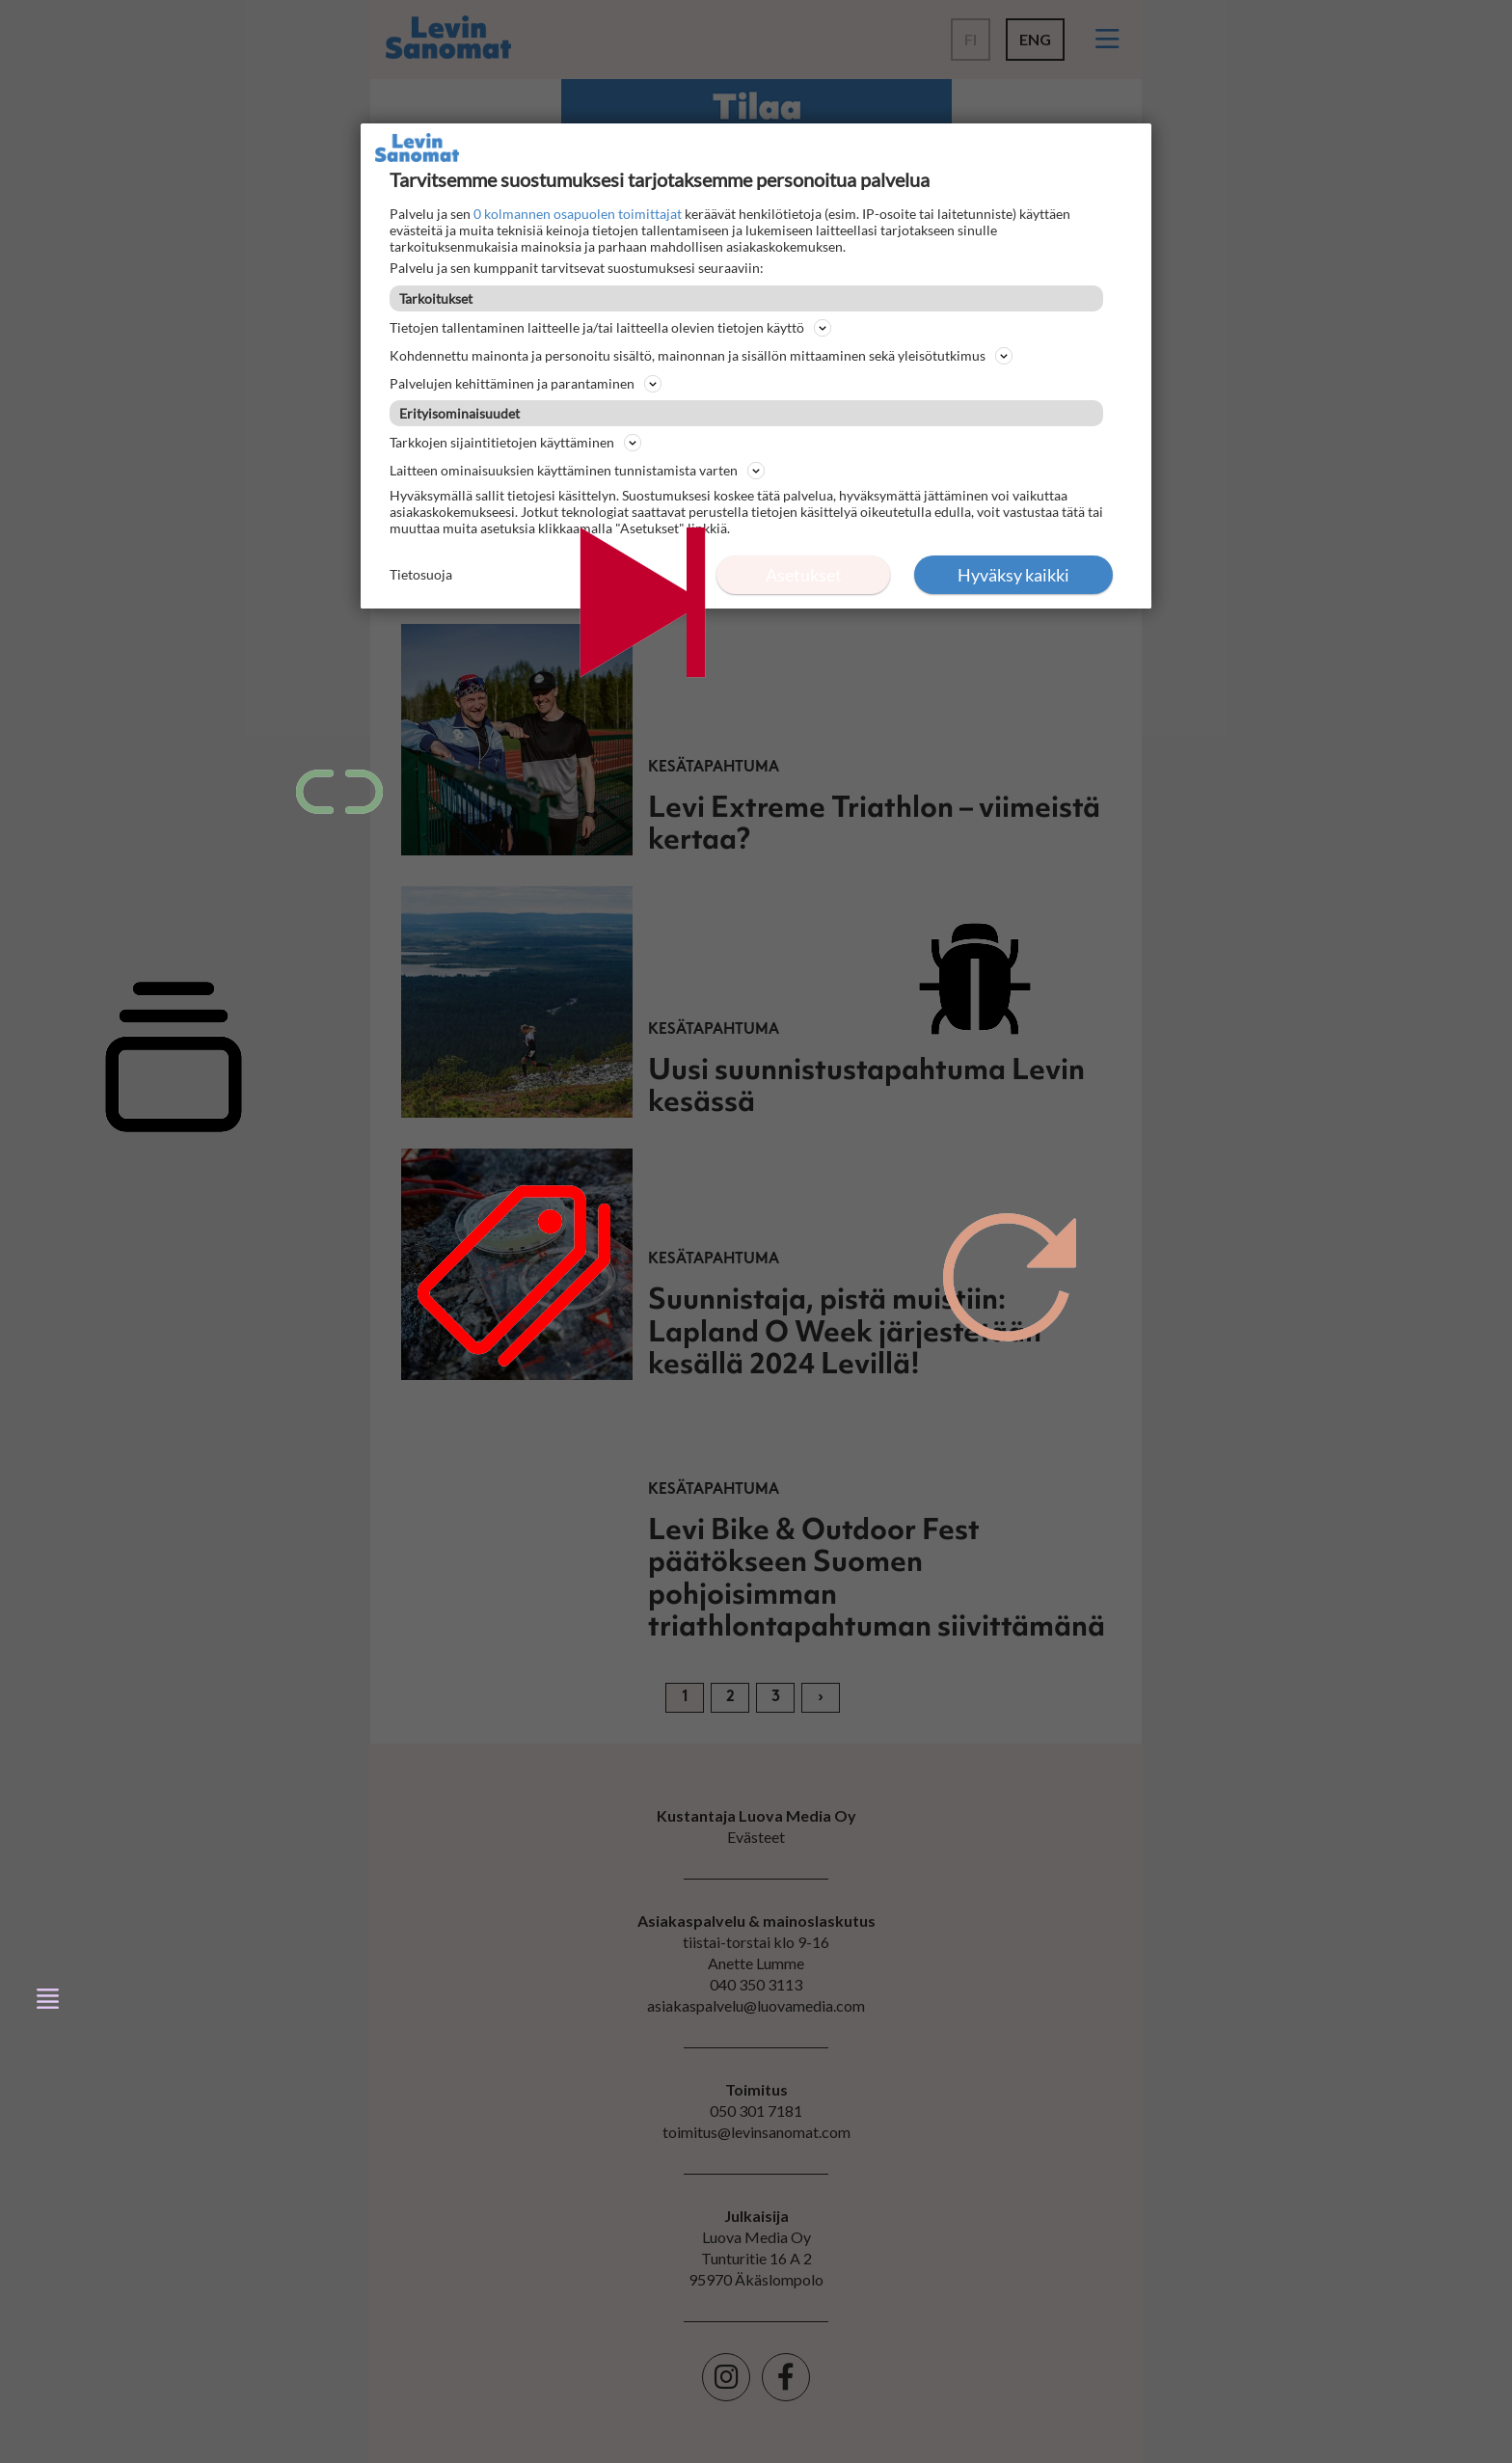 This screenshot has height=2463, width=1512. I want to click on view stacked cards or layers, so click(174, 1057).